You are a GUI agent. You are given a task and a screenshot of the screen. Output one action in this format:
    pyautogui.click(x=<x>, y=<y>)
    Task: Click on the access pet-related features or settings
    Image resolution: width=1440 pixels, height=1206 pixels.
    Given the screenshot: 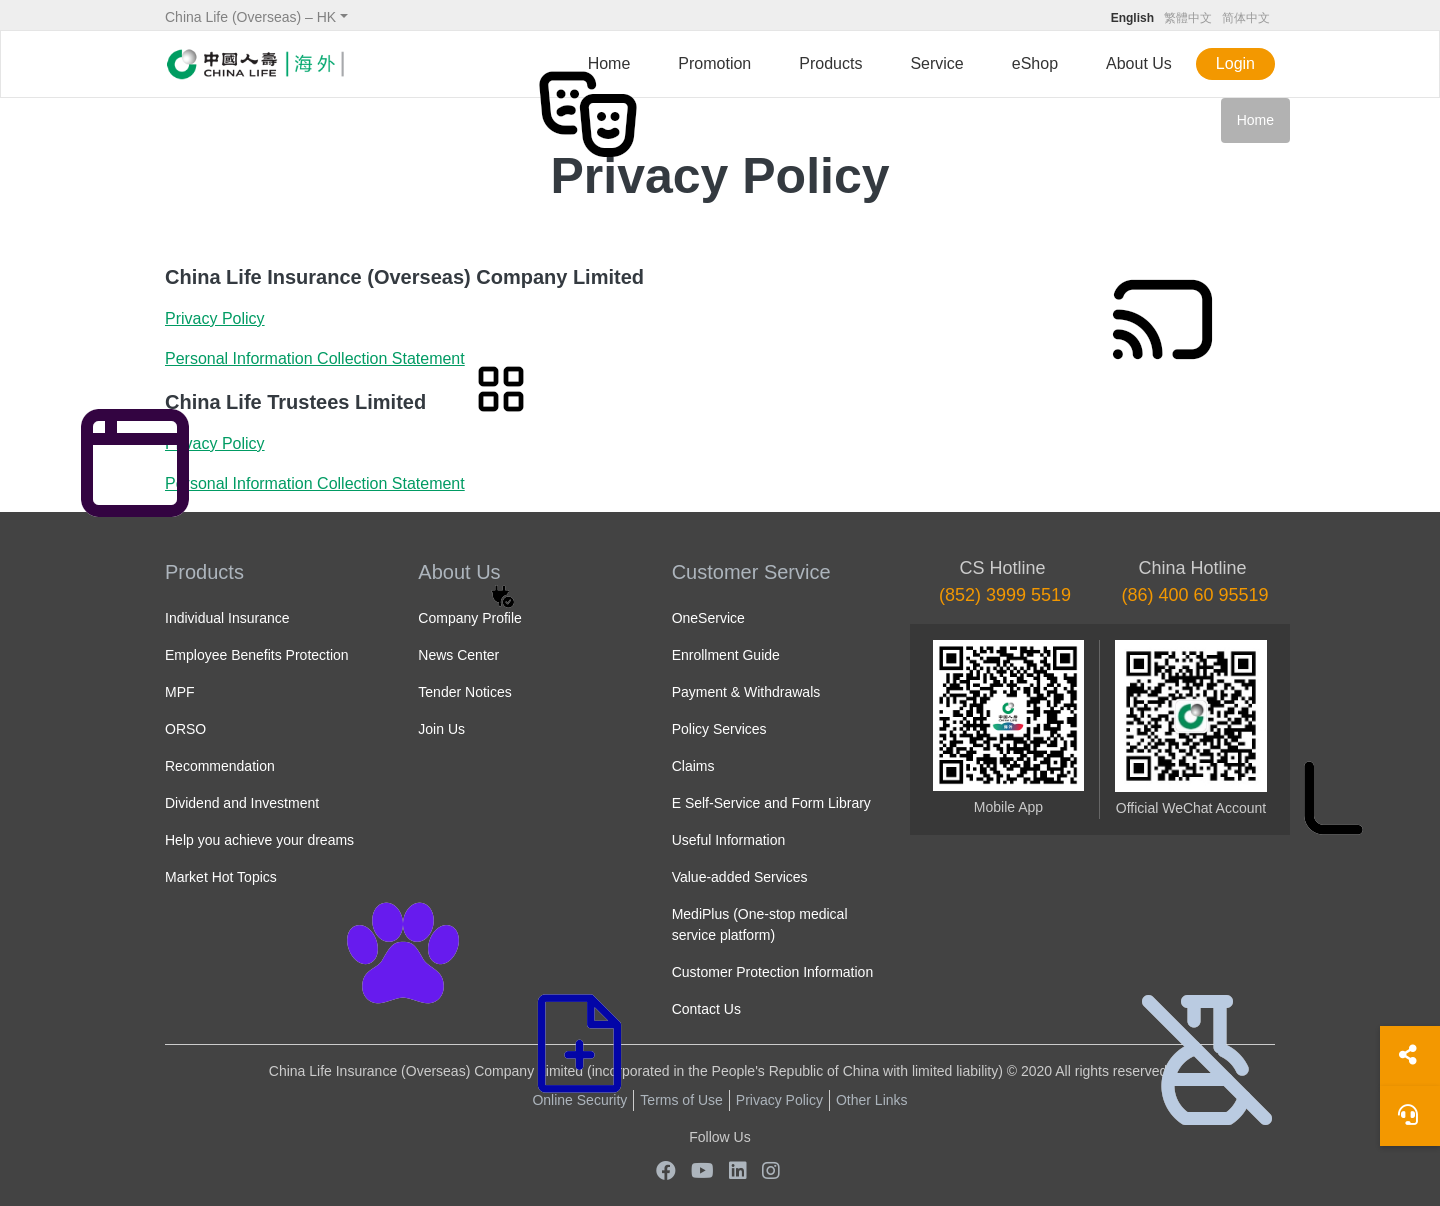 What is the action you would take?
    pyautogui.click(x=403, y=953)
    